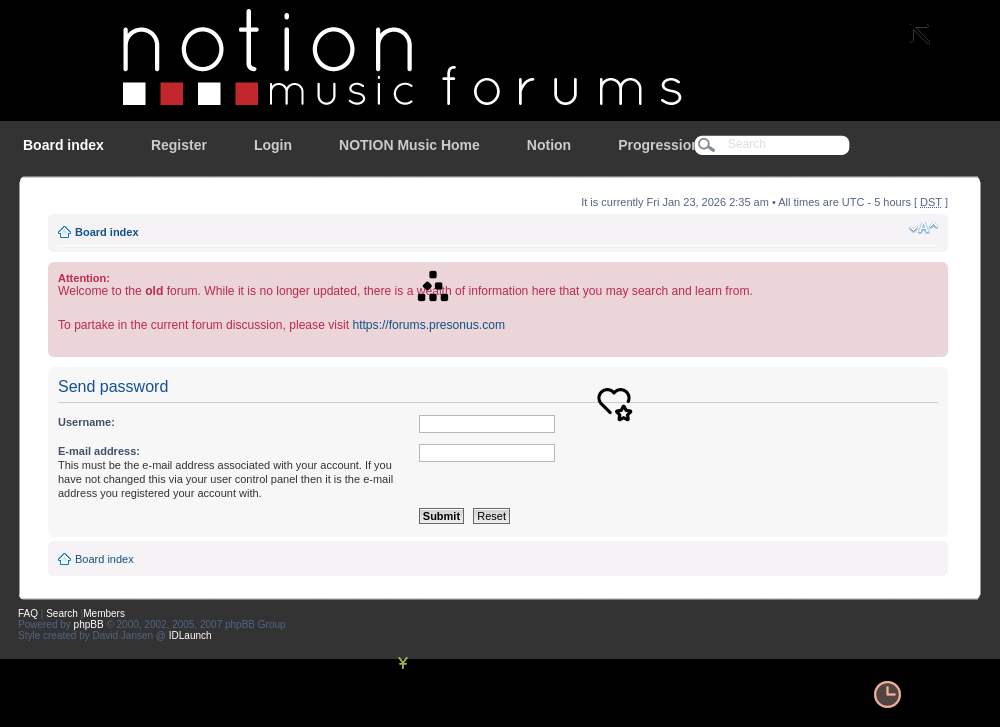 The height and width of the screenshot is (727, 1000). I want to click on view stacked or layered resources, so click(433, 286).